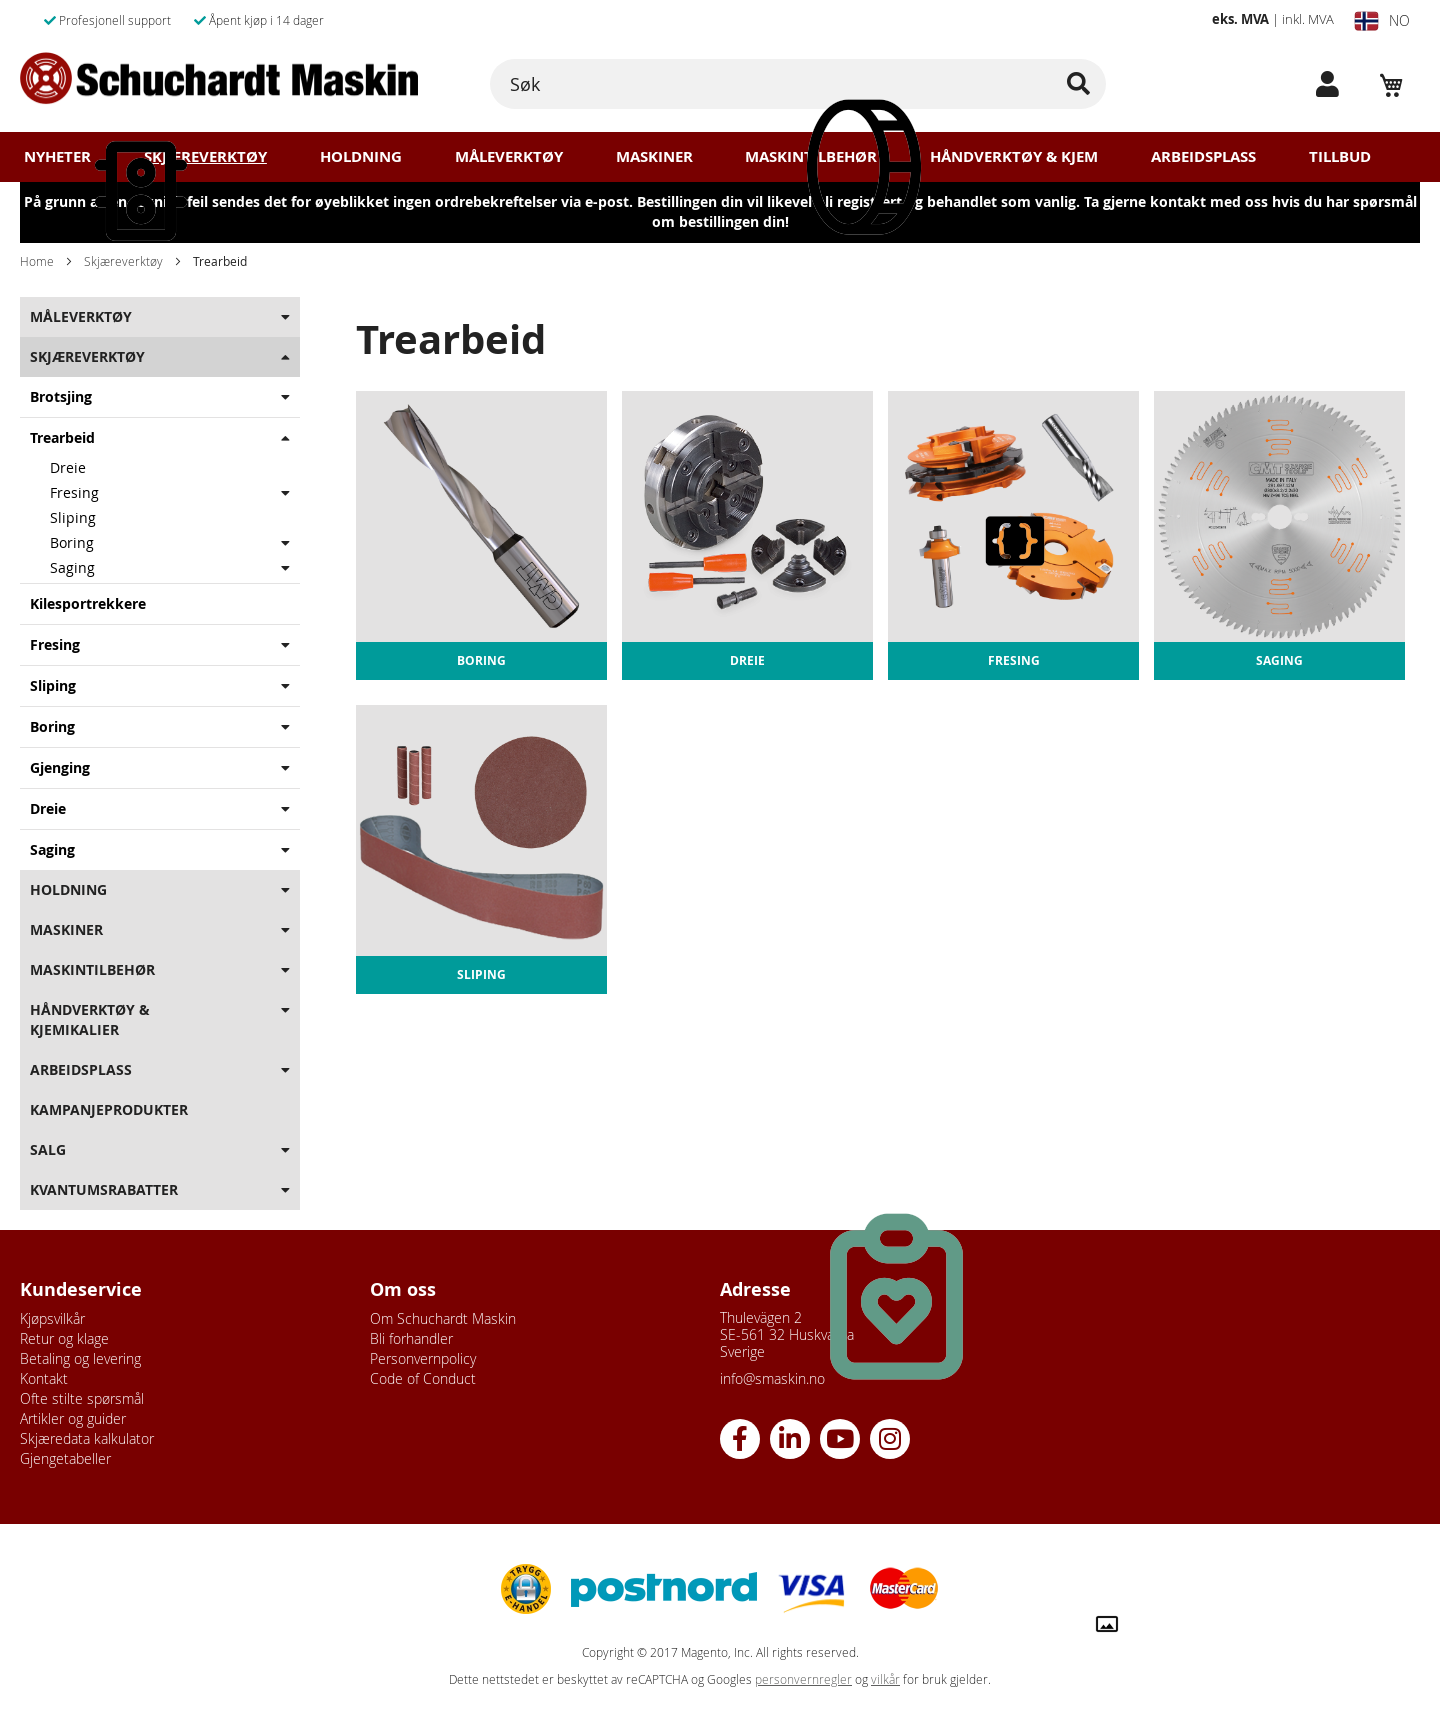 This screenshot has height=1733, width=1440. I want to click on view account balance or currency, so click(864, 167).